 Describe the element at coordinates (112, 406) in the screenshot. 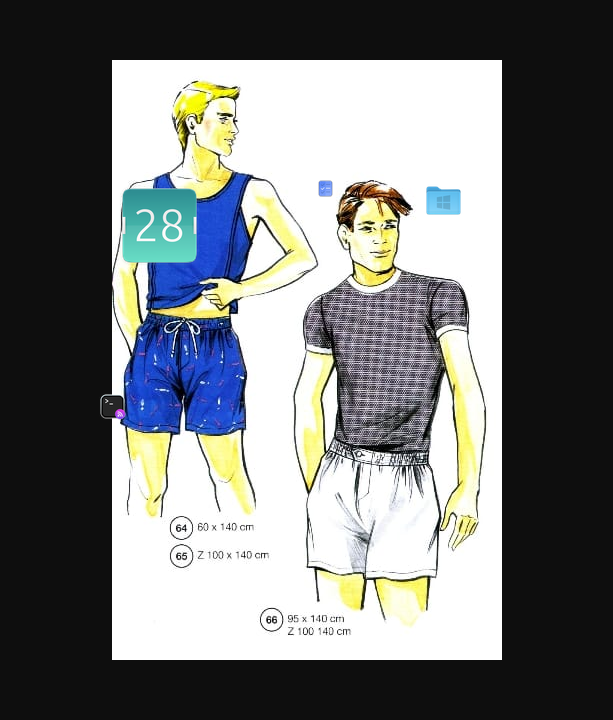

I see `open SecureCRT terminal emulator app` at that location.